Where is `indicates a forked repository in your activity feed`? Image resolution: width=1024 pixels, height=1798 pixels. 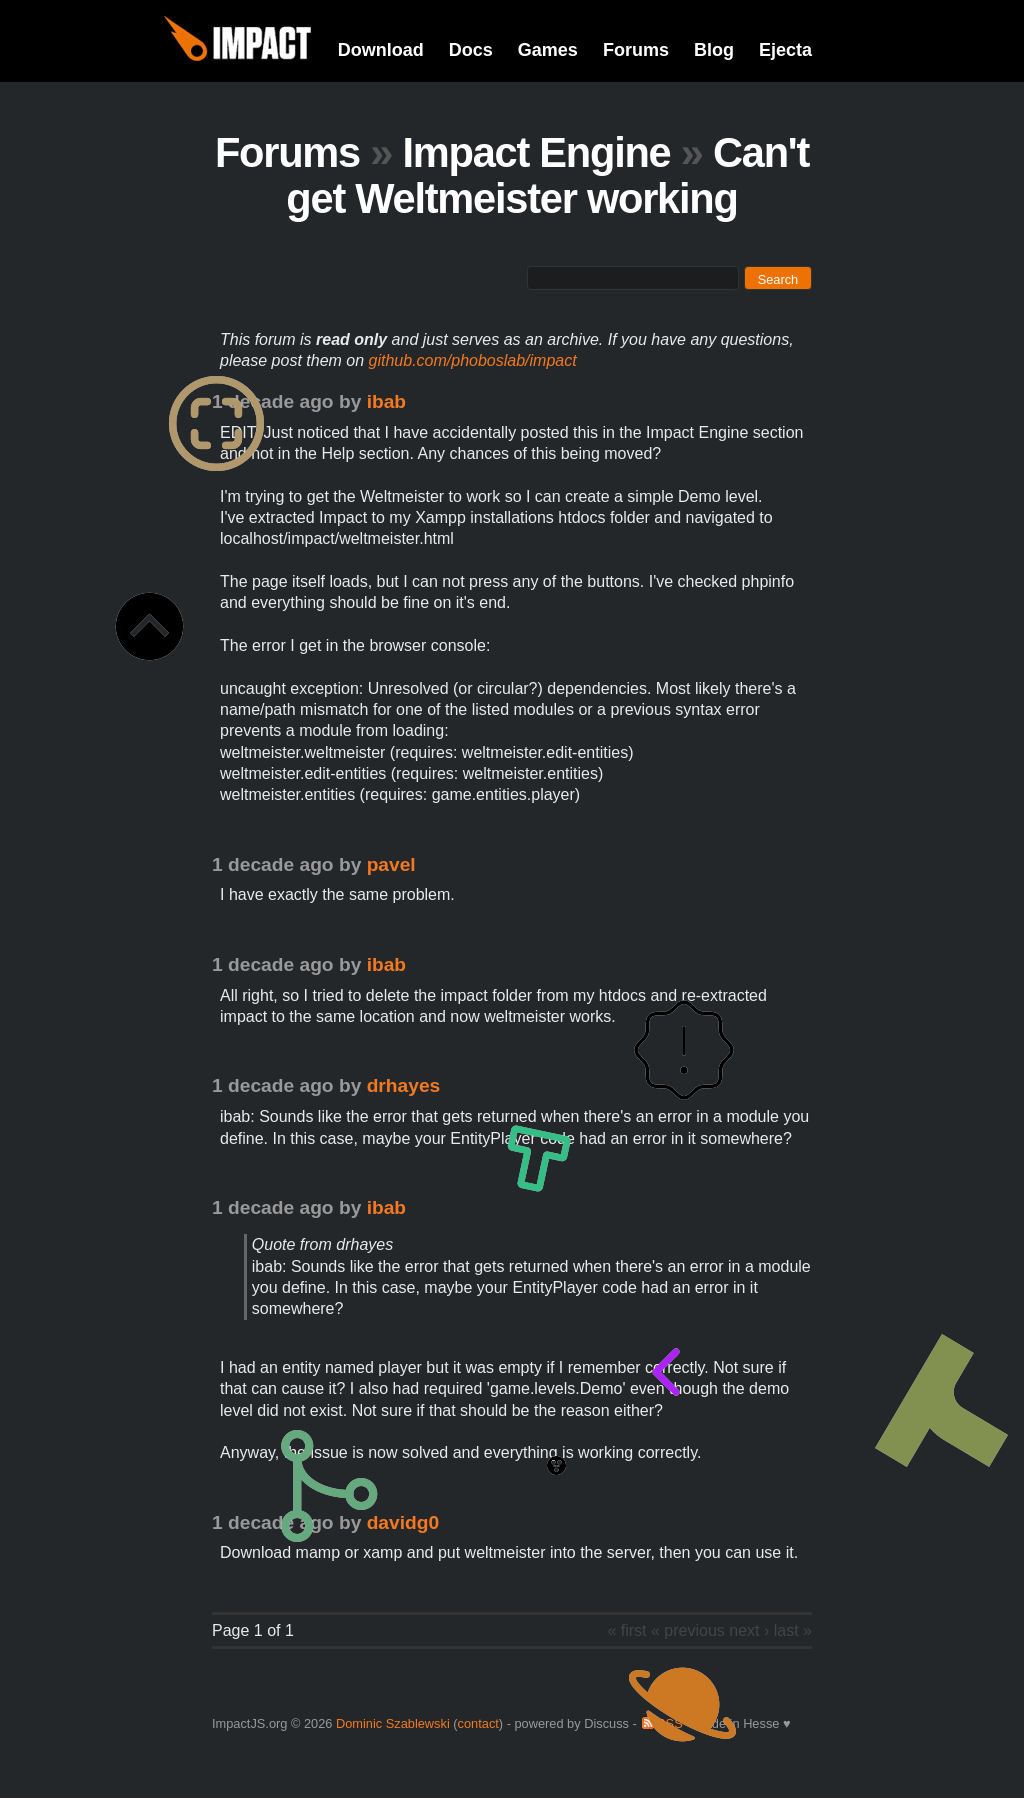
indicates a forked repository in your activity feed is located at coordinates (556, 1465).